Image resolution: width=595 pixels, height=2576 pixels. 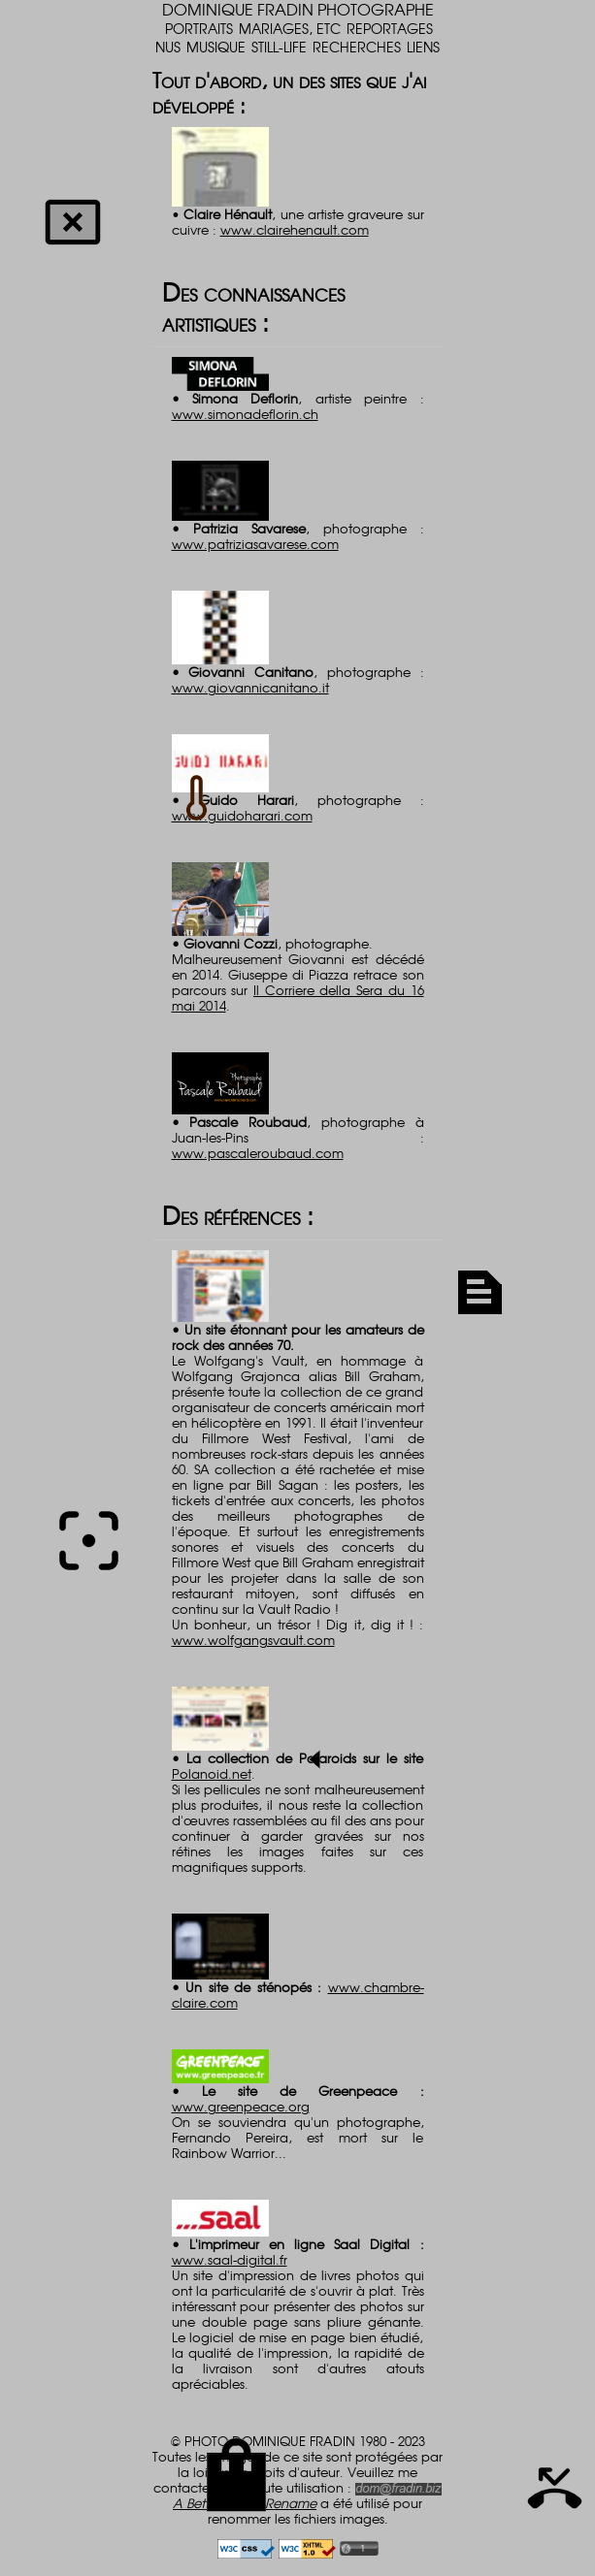 What do you see at coordinates (479, 1292) in the screenshot?
I see `view text document or note` at bounding box center [479, 1292].